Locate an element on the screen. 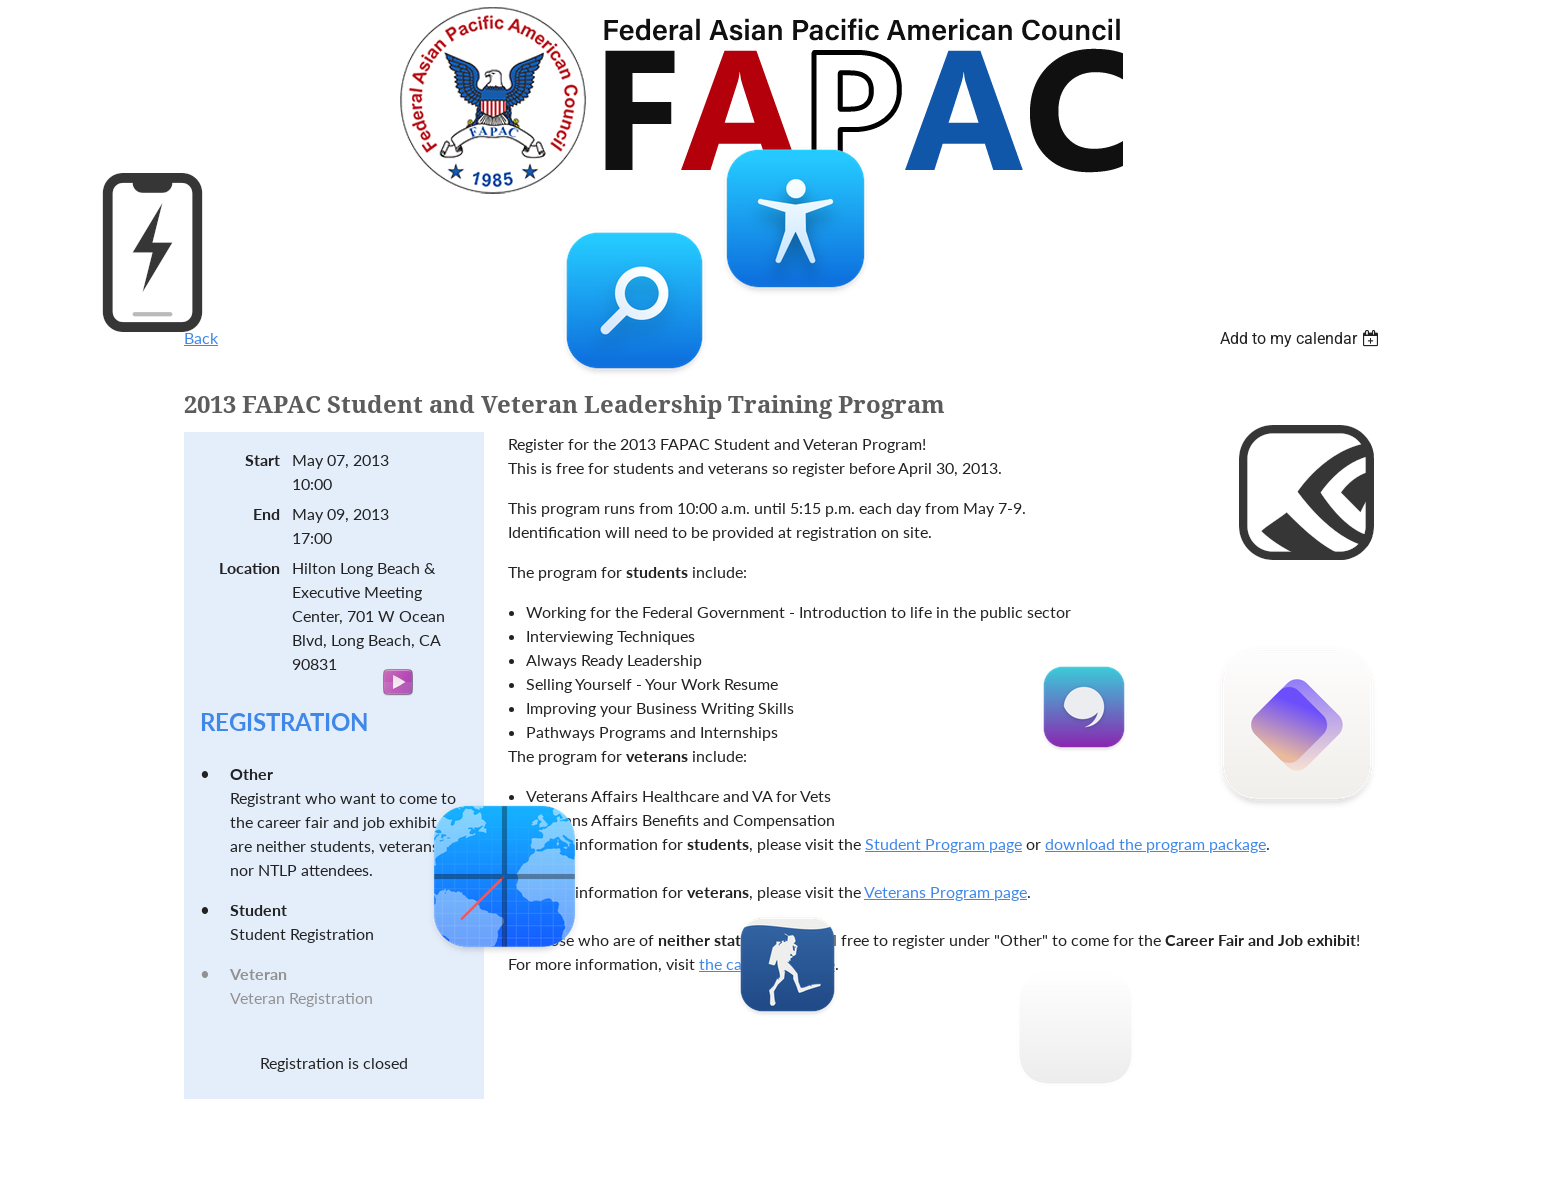  open proton pass password manager is located at coordinates (1297, 725).